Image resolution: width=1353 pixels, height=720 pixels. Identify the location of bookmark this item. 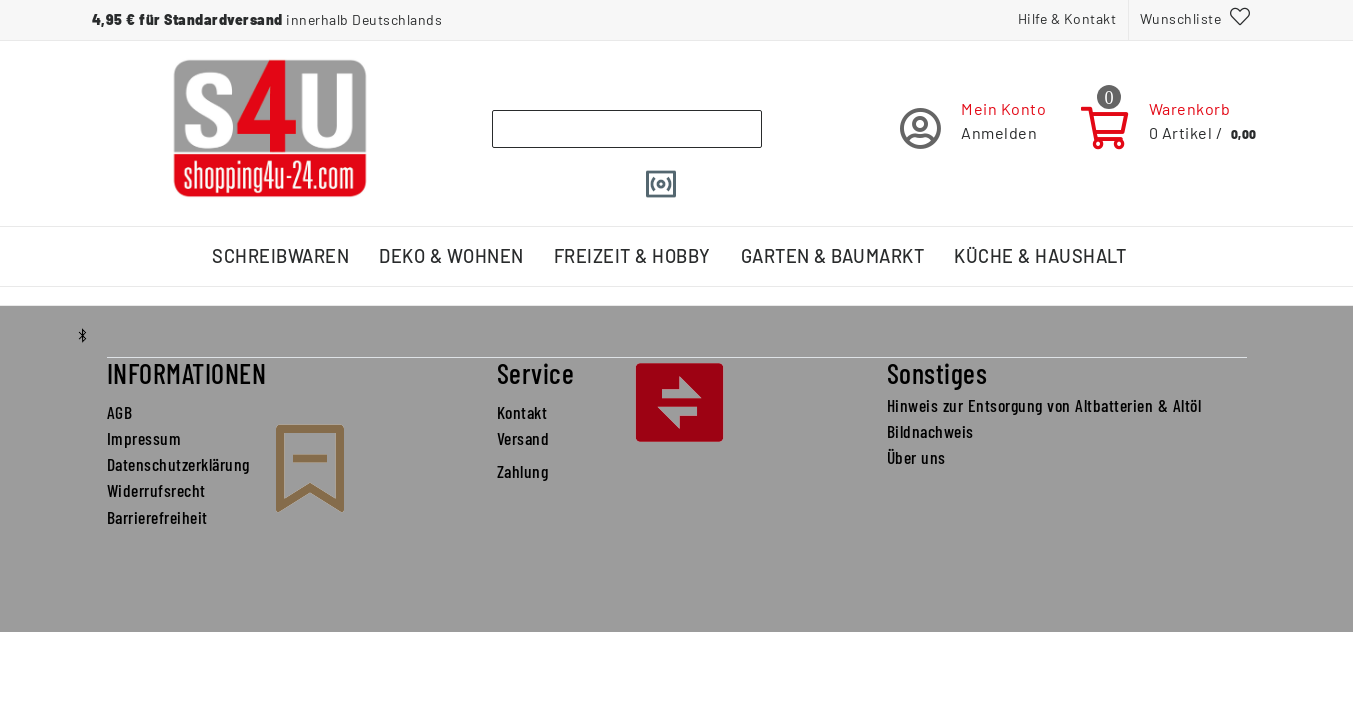
(310, 467).